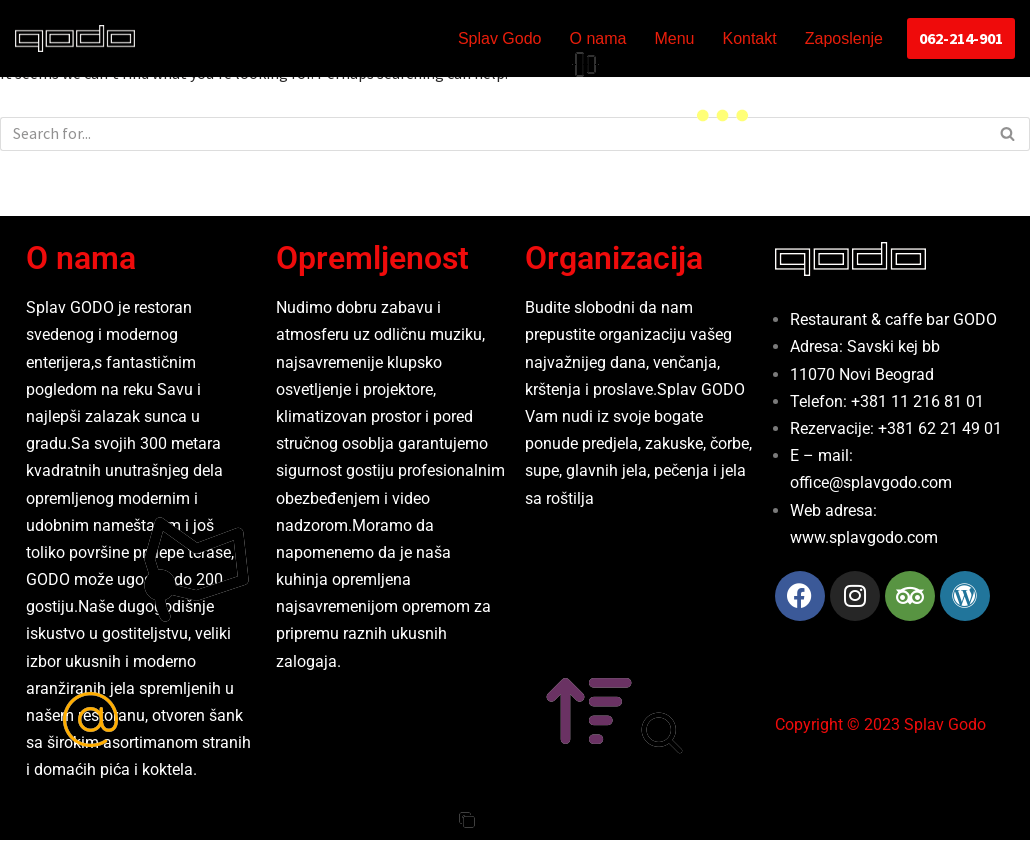 The width and height of the screenshot is (1030, 845). Describe the element at coordinates (662, 733) in the screenshot. I see `search for content or items` at that location.